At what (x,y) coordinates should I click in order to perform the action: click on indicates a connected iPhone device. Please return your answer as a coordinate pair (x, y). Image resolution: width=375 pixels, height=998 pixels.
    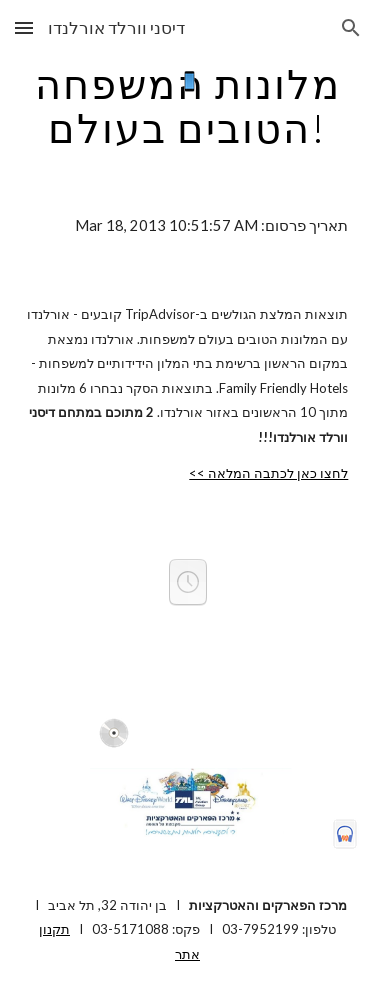
    Looking at the image, I should click on (189, 81).